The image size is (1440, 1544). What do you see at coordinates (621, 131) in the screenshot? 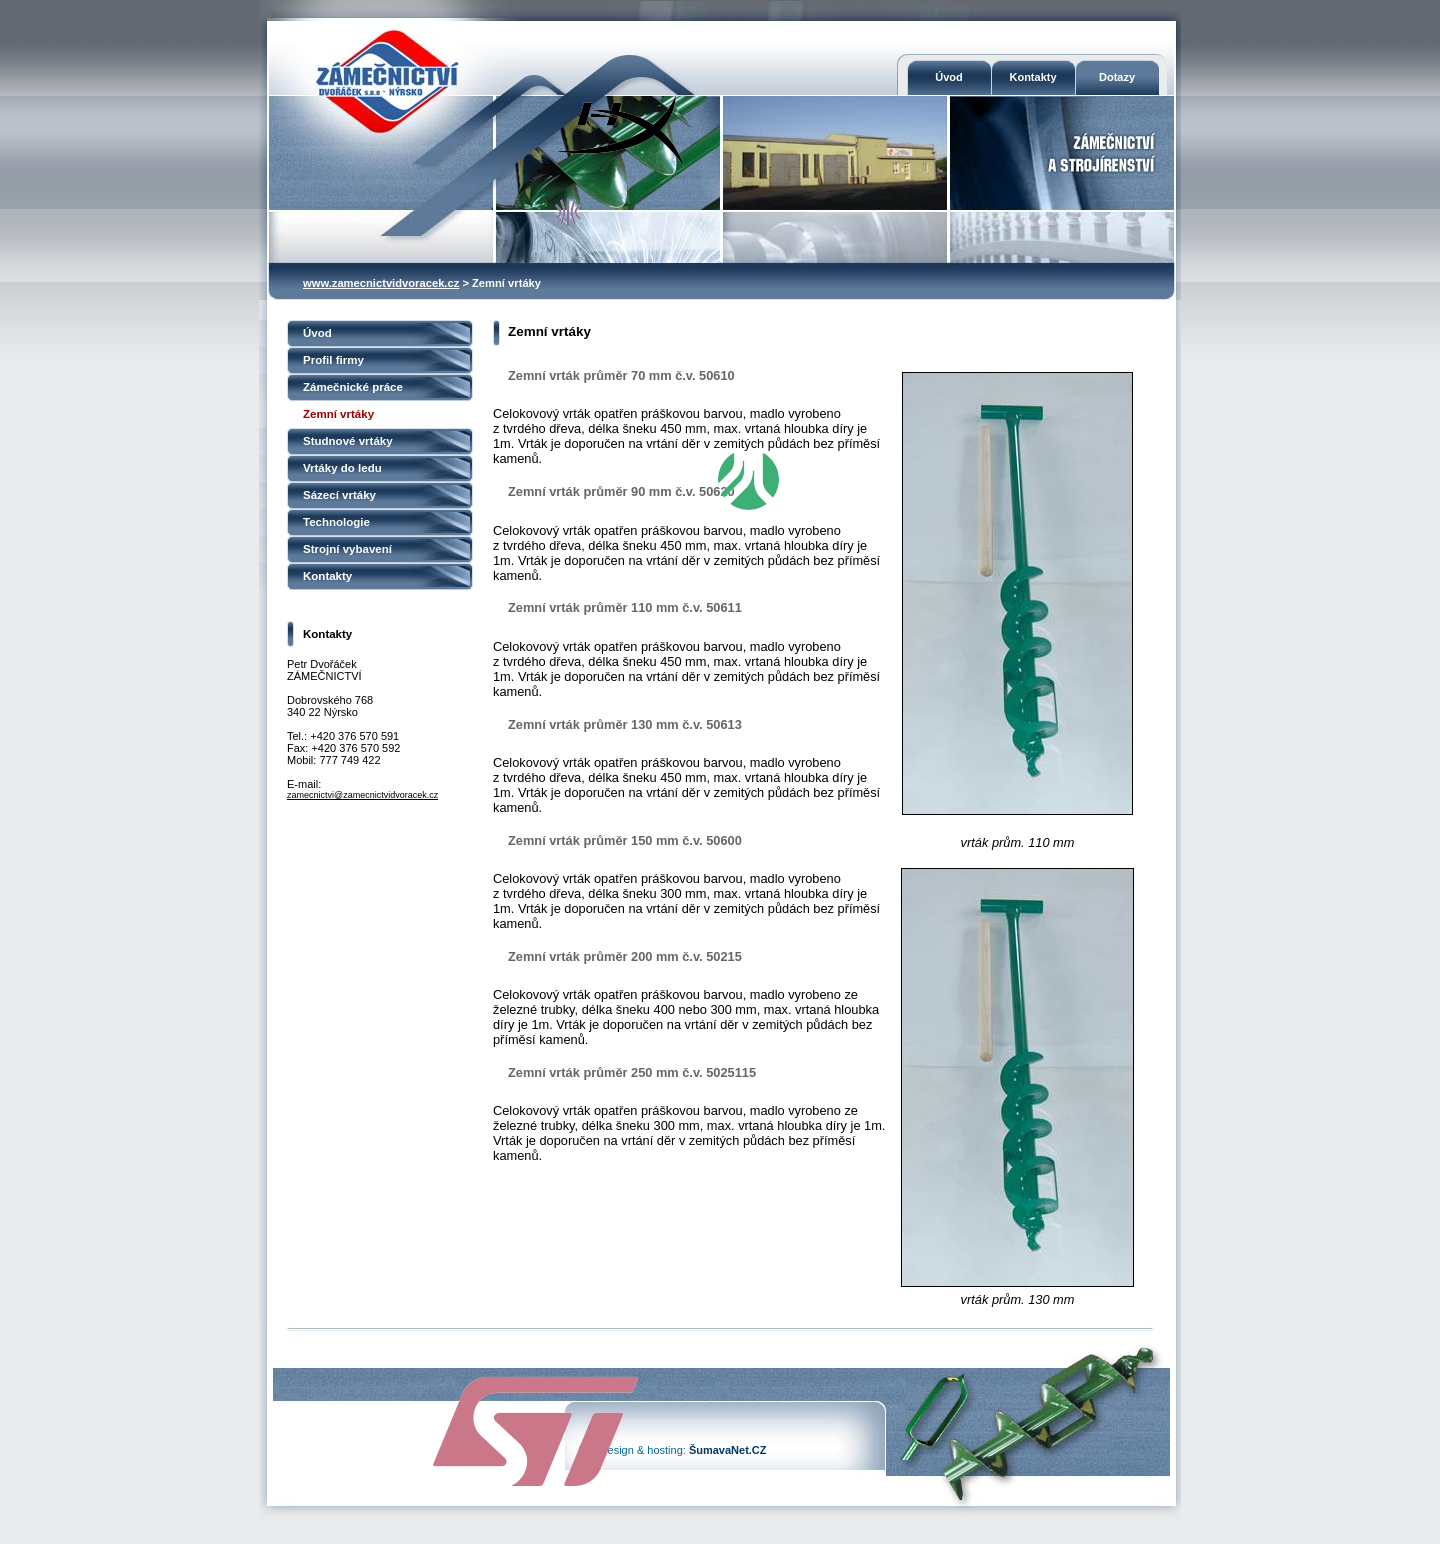
I see `HyperX brand logo` at bounding box center [621, 131].